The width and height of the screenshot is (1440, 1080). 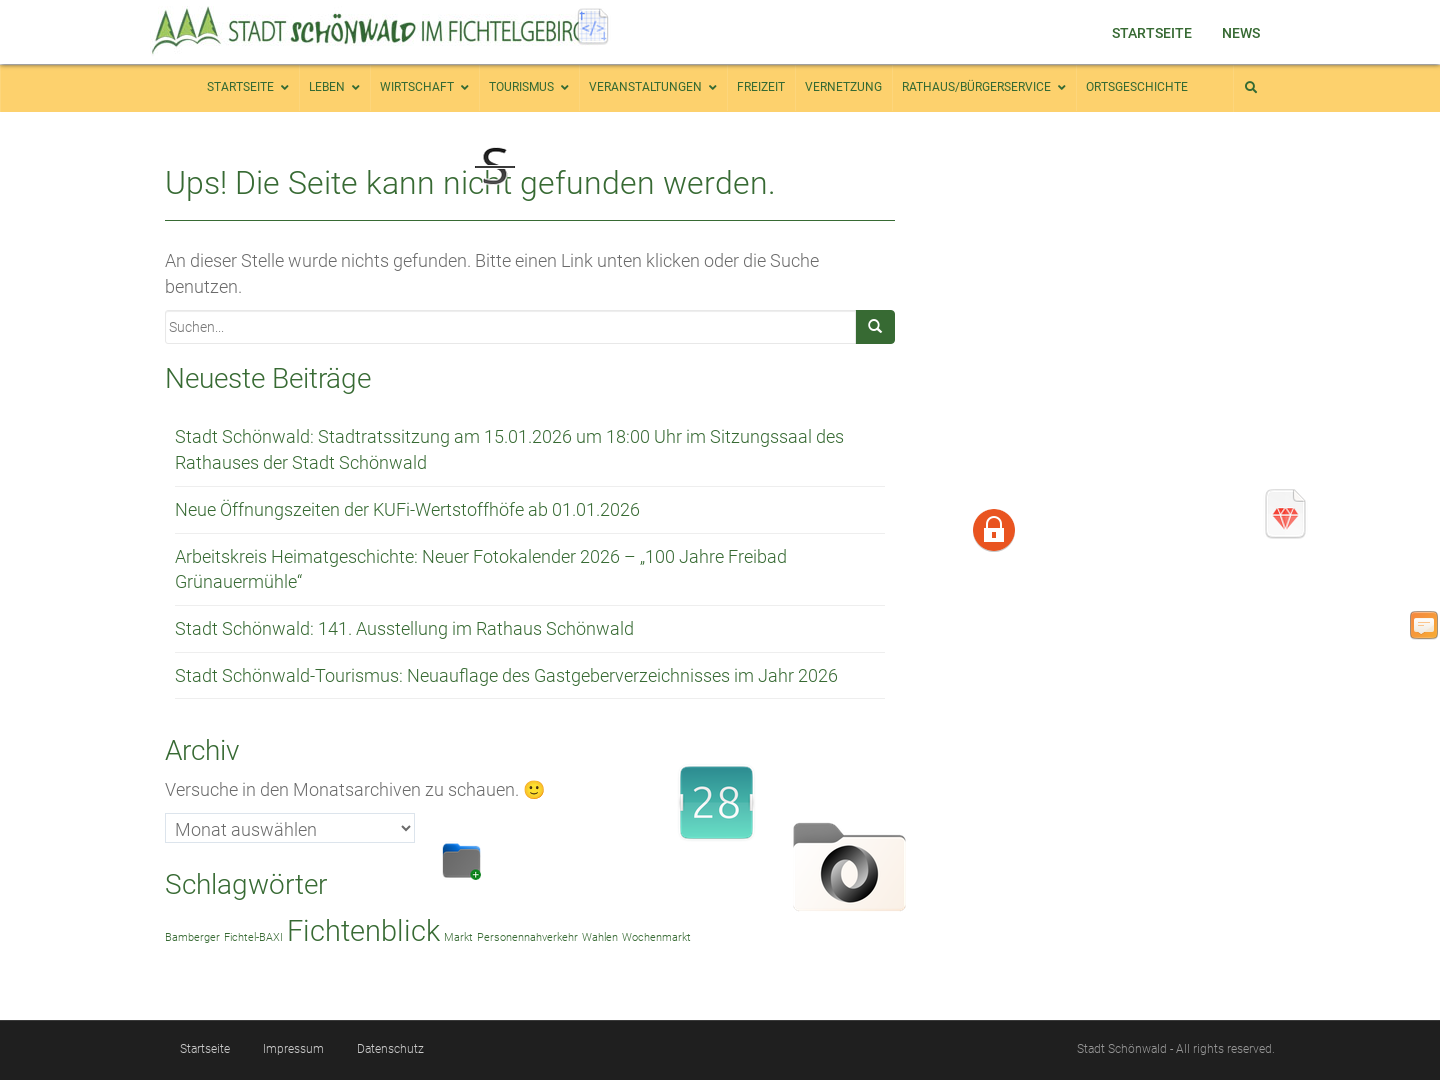 What do you see at coordinates (994, 530) in the screenshot?
I see `brightness settings are locked` at bounding box center [994, 530].